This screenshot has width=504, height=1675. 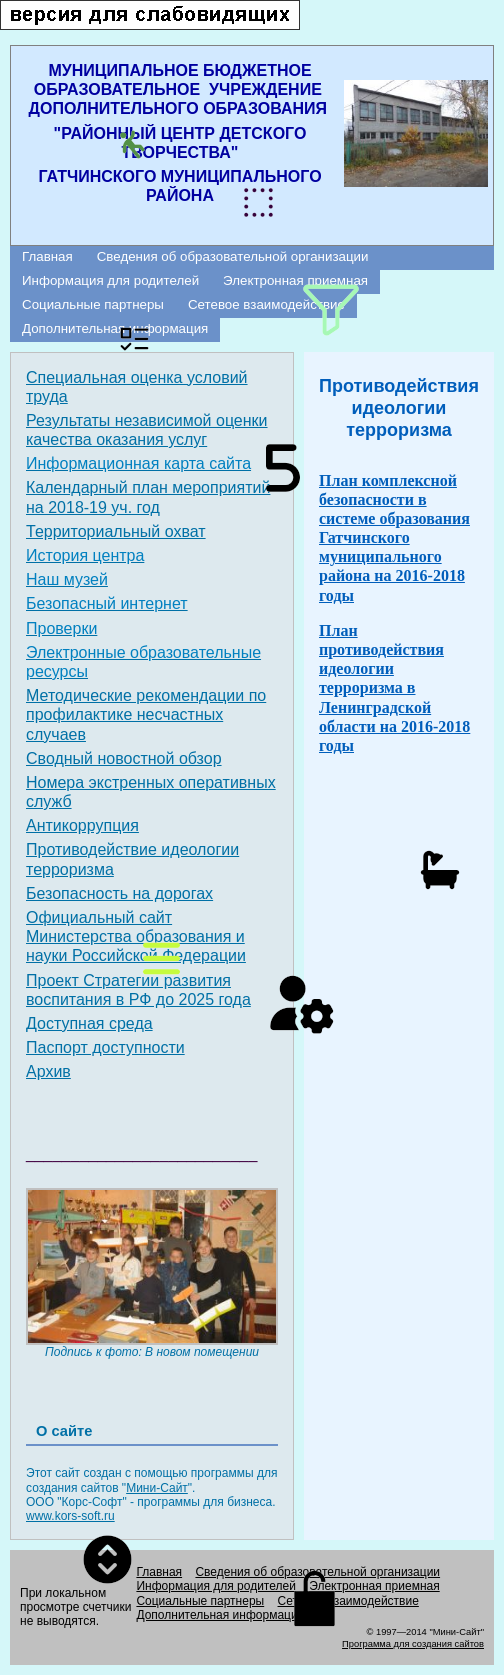 What do you see at coordinates (107, 1559) in the screenshot?
I see `expand or collapse a section` at bounding box center [107, 1559].